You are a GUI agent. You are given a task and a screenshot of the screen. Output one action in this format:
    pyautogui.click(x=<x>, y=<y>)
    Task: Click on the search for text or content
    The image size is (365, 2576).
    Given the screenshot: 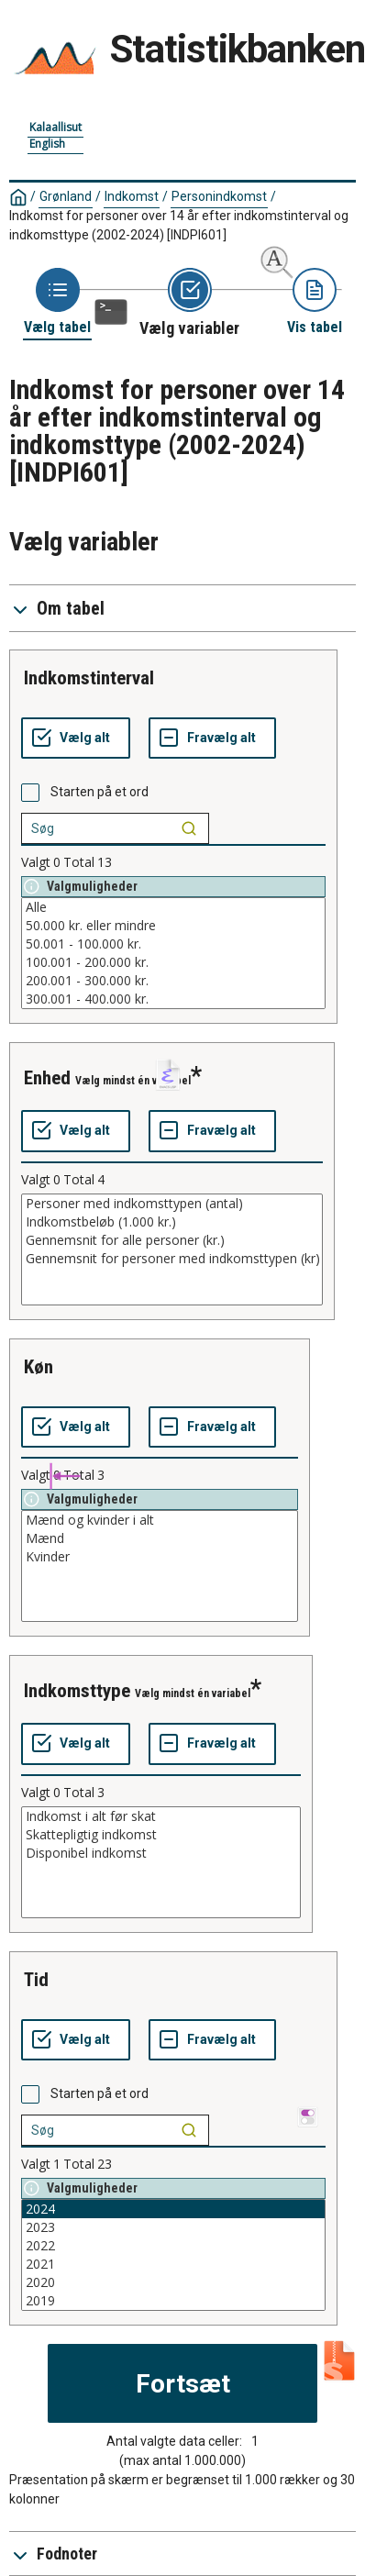 What is the action you would take?
    pyautogui.click(x=276, y=261)
    